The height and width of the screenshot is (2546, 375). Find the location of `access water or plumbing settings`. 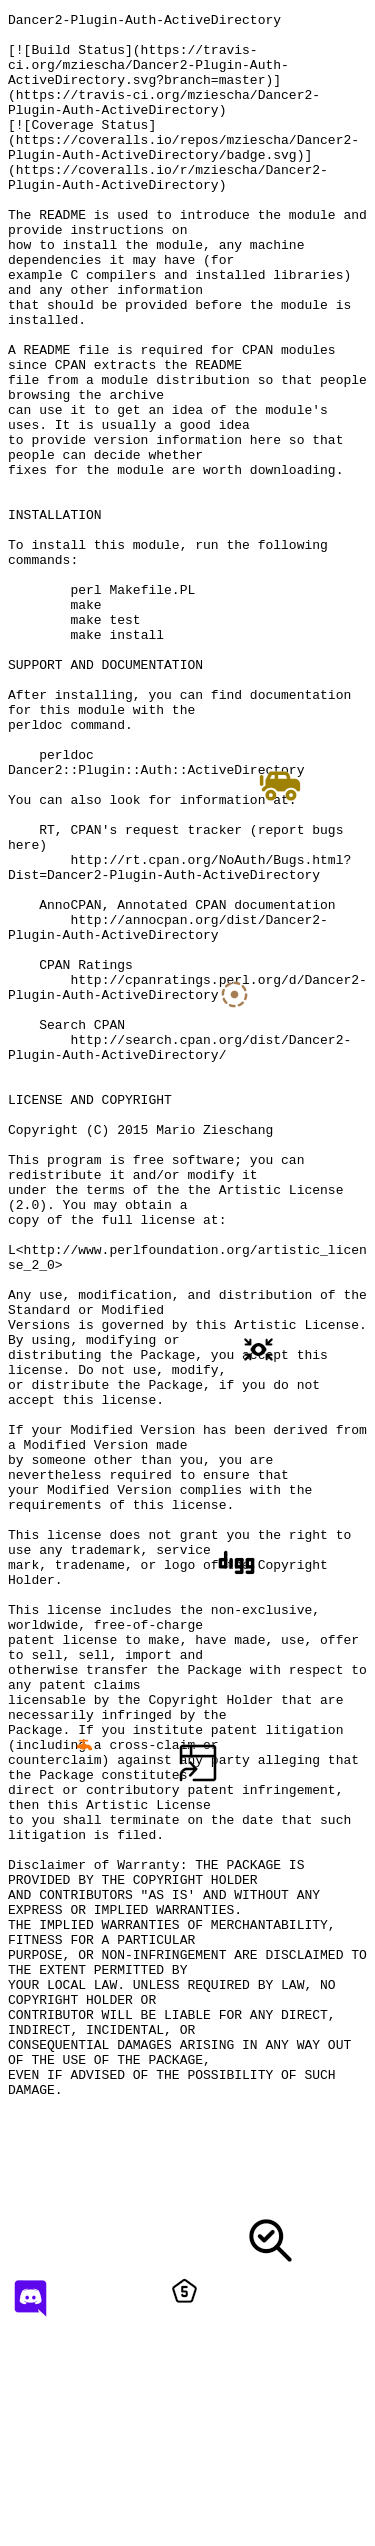

access water or plumbing settings is located at coordinates (84, 1745).